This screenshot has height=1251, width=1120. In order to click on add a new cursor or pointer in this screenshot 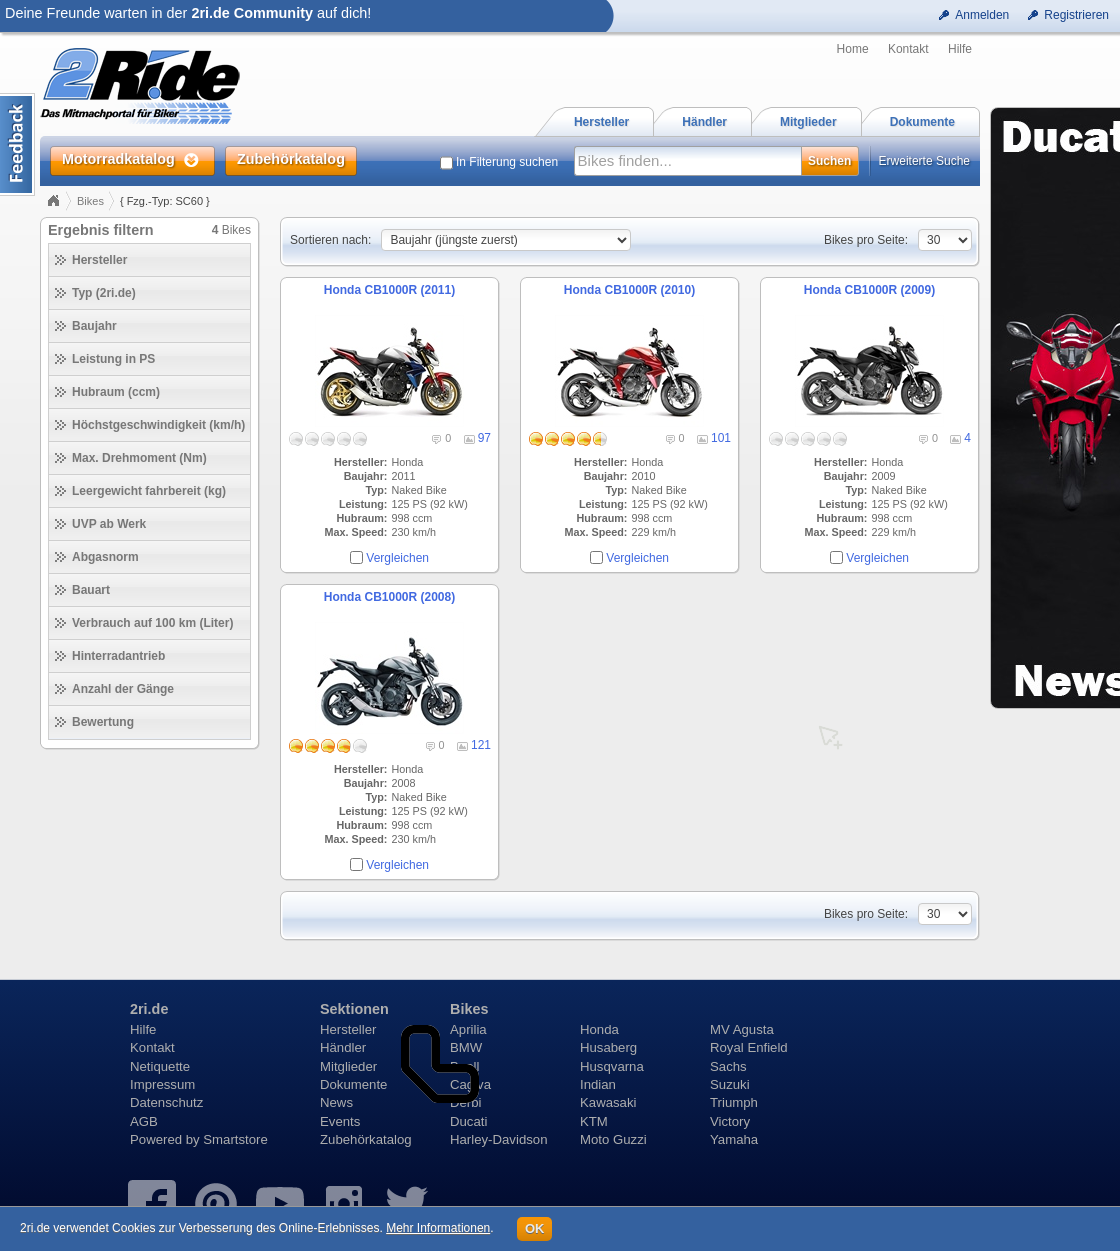, I will do `click(829, 736)`.